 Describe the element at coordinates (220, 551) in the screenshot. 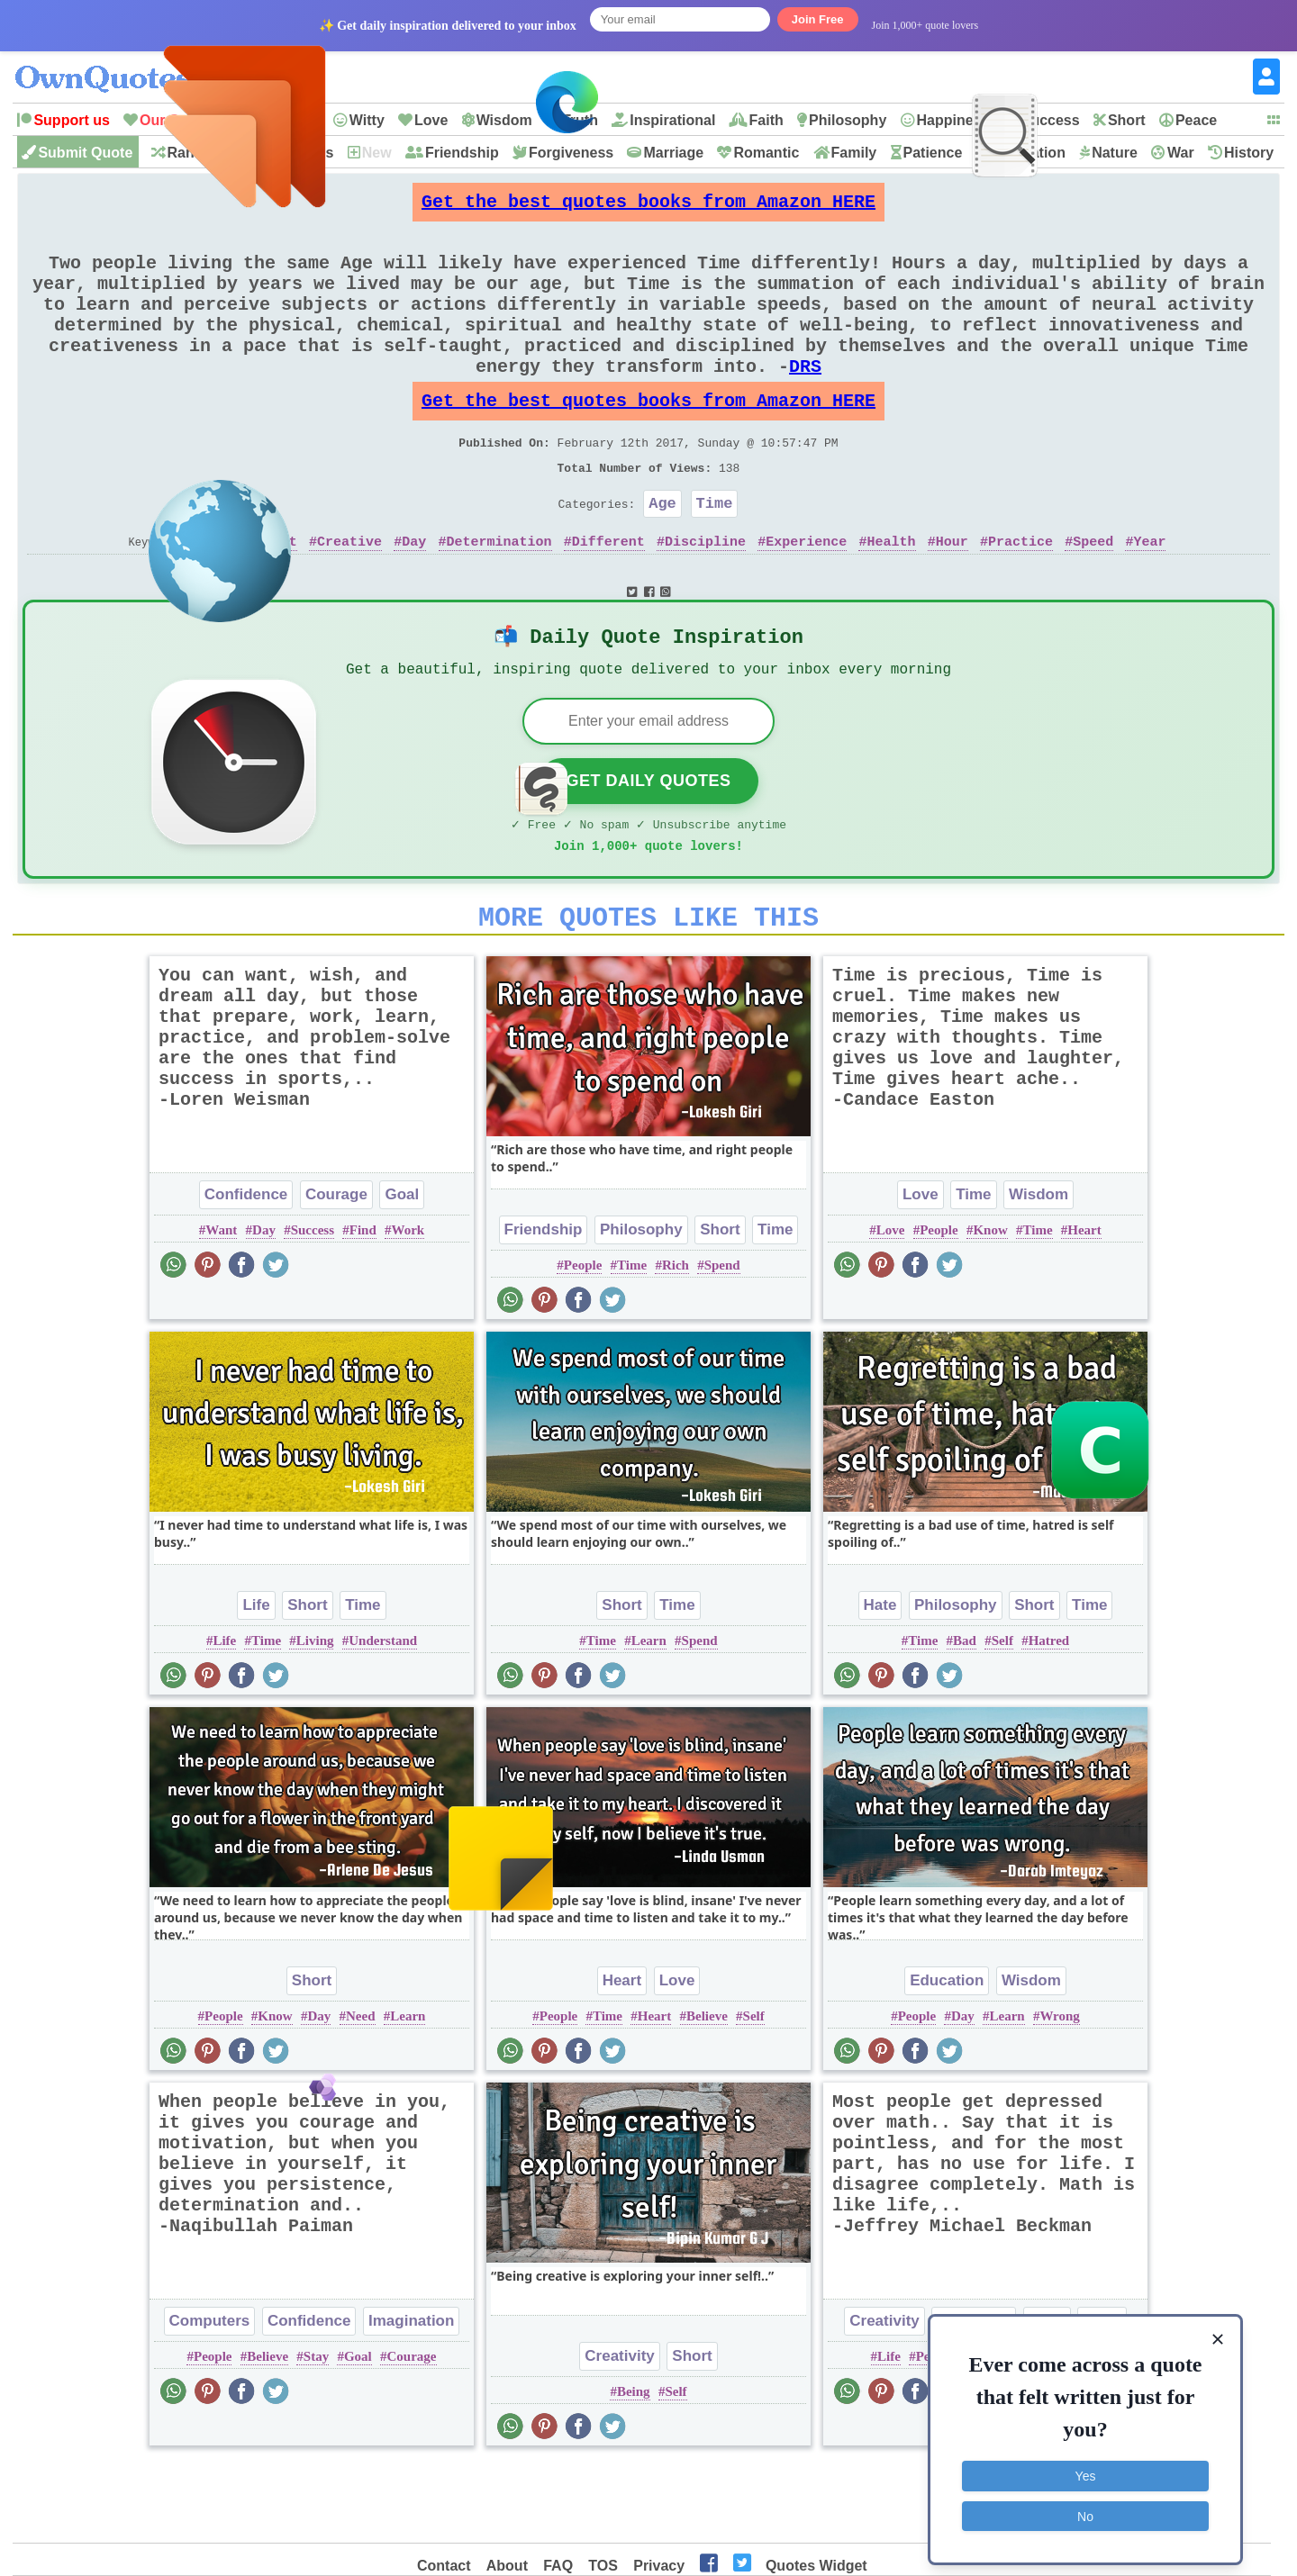

I see `access global or international settings` at that location.